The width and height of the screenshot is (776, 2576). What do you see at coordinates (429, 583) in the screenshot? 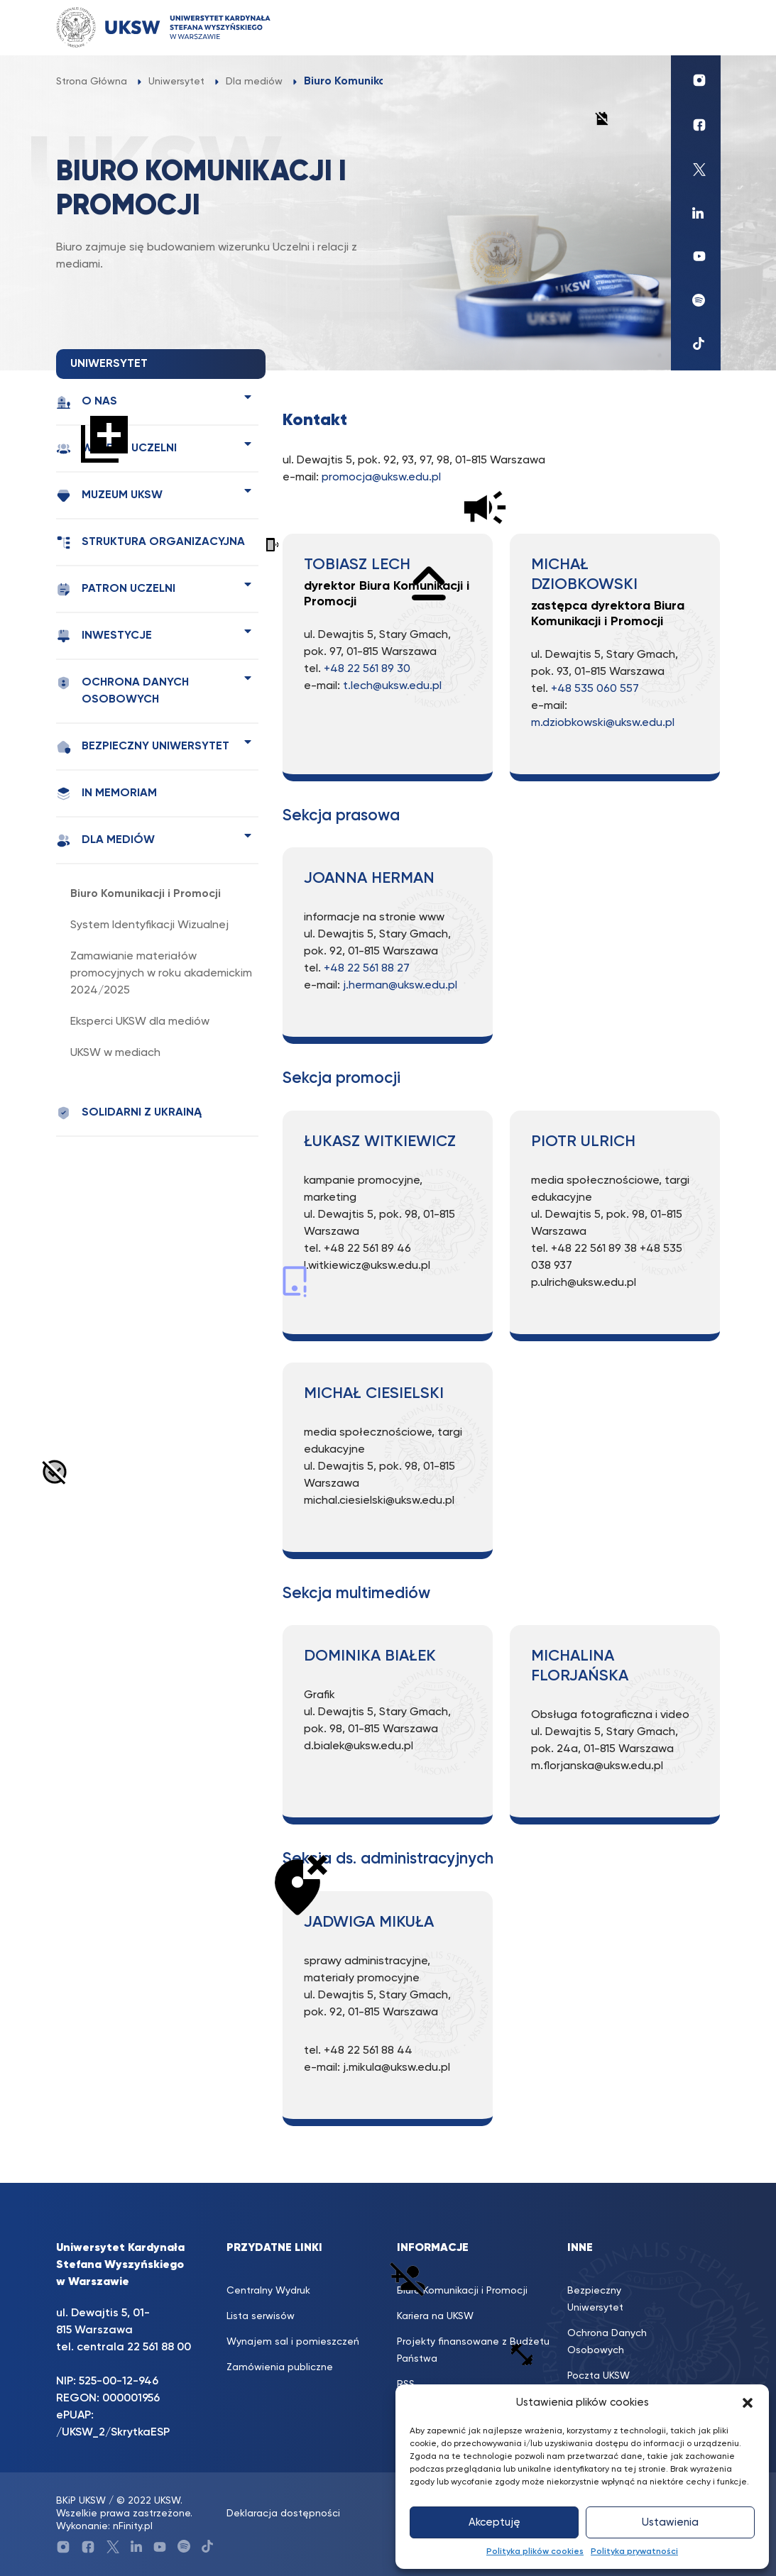
I see `toggle caps lock on keyboard` at bounding box center [429, 583].